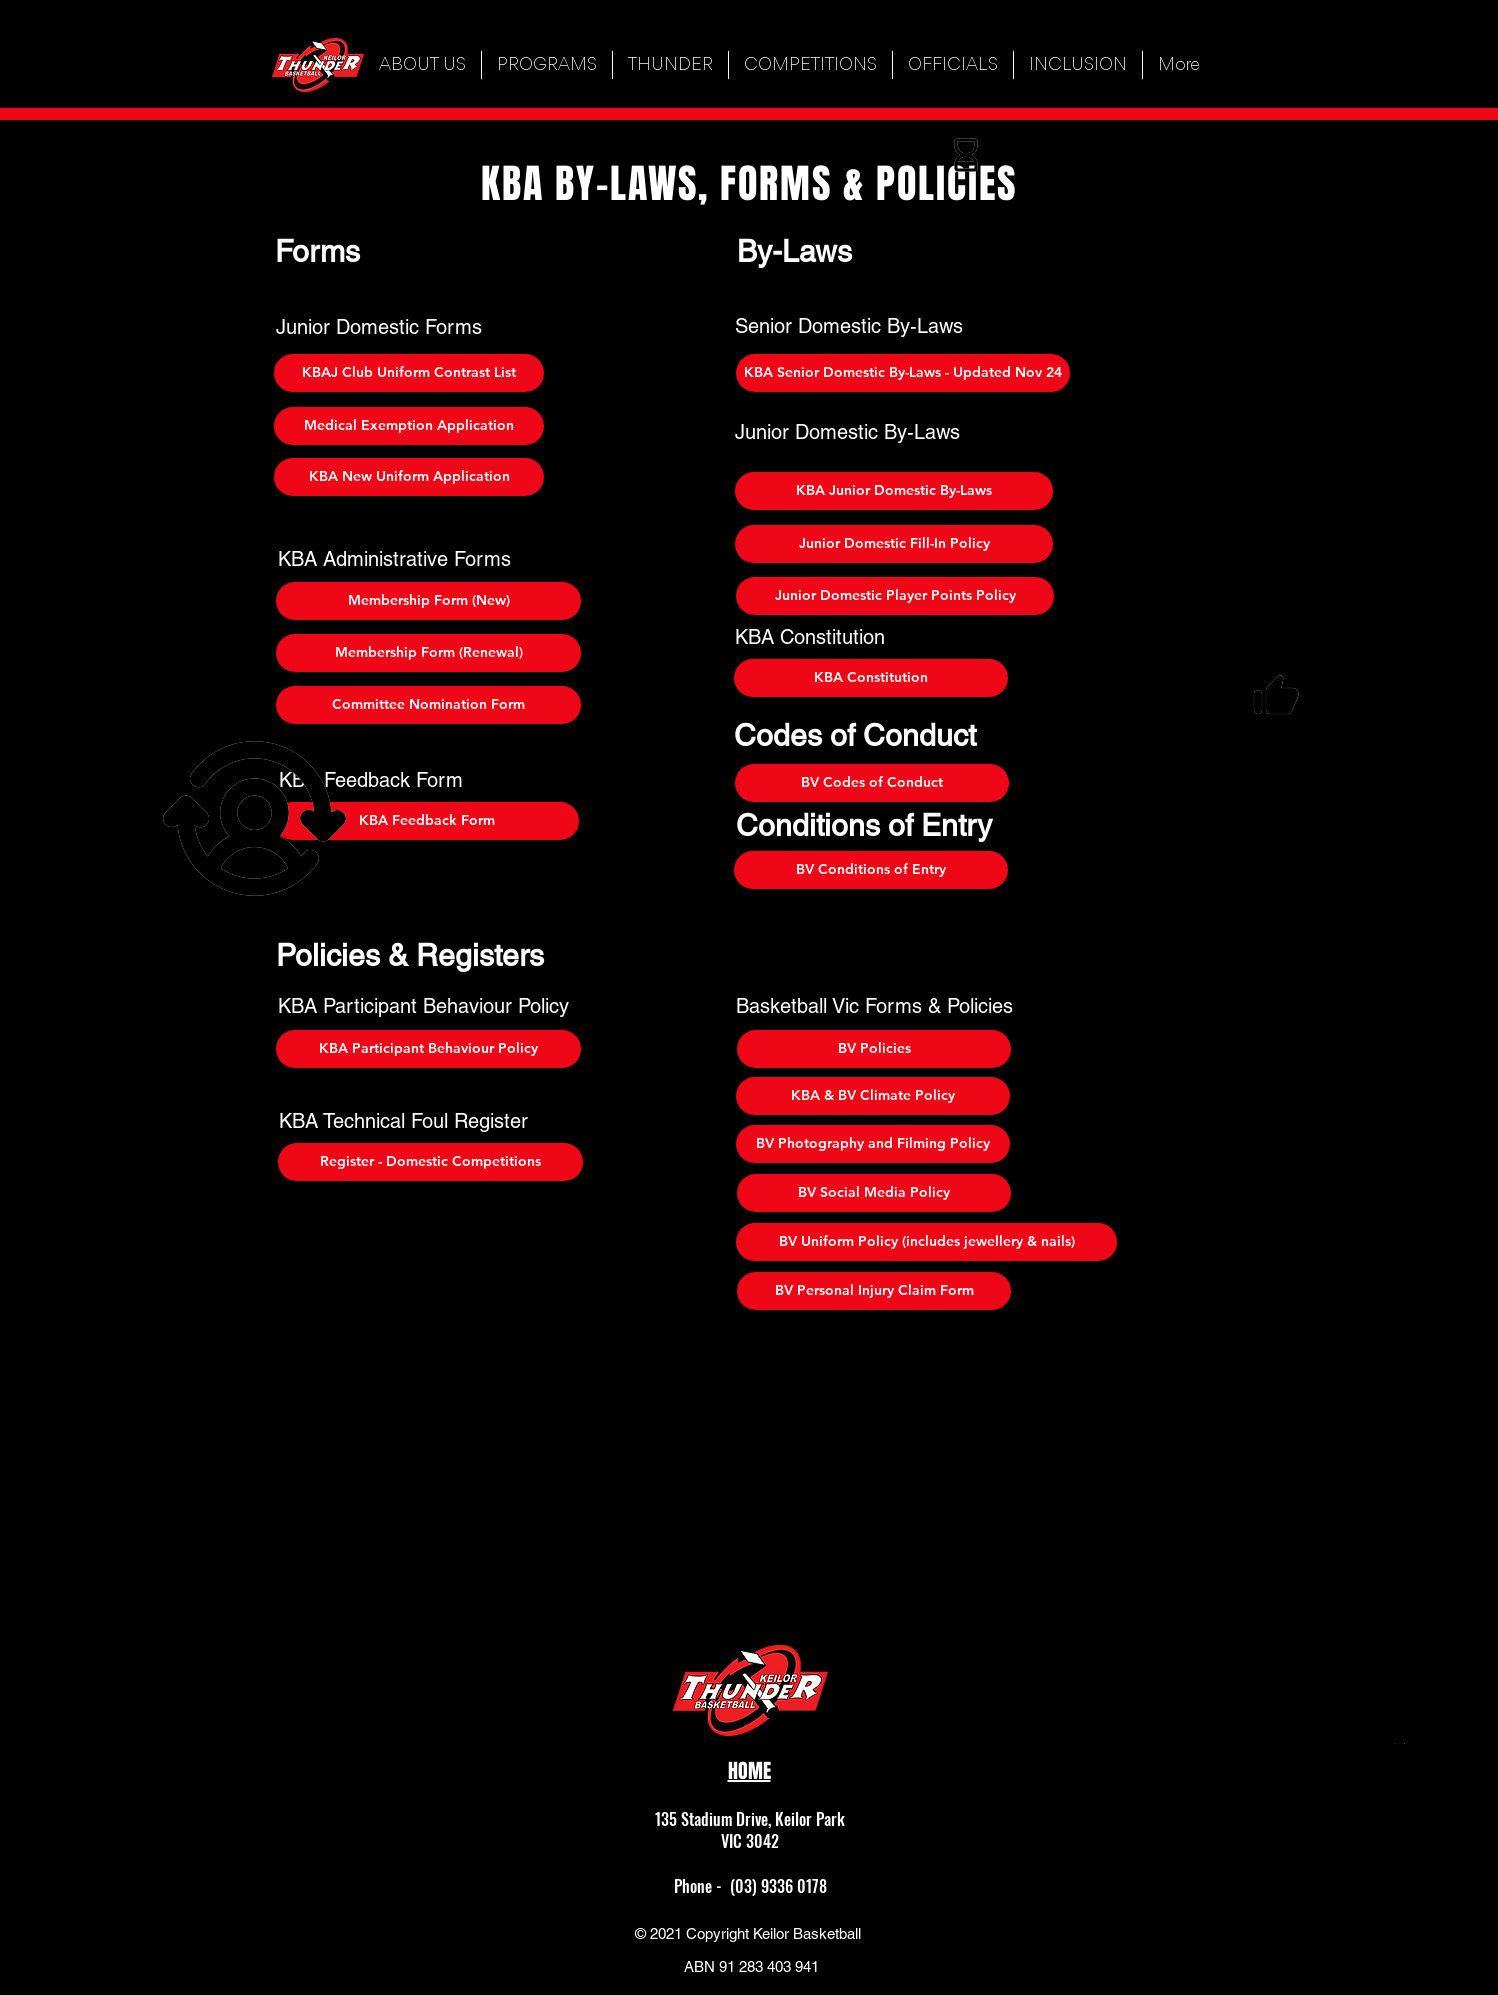 This screenshot has width=1498, height=1995. What do you see at coordinates (966, 155) in the screenshot?
I see `indicates time is running low` at bounding box center [966, 155].